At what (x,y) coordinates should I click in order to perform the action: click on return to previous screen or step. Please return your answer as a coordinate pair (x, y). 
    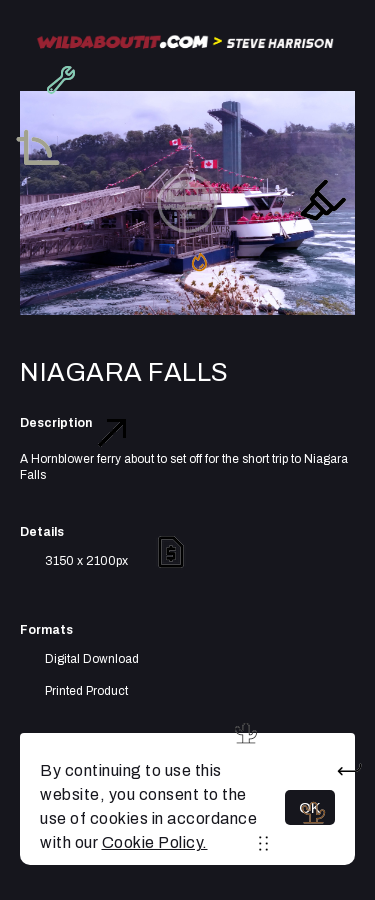
    Looking at the image, I should click on (349, 769).